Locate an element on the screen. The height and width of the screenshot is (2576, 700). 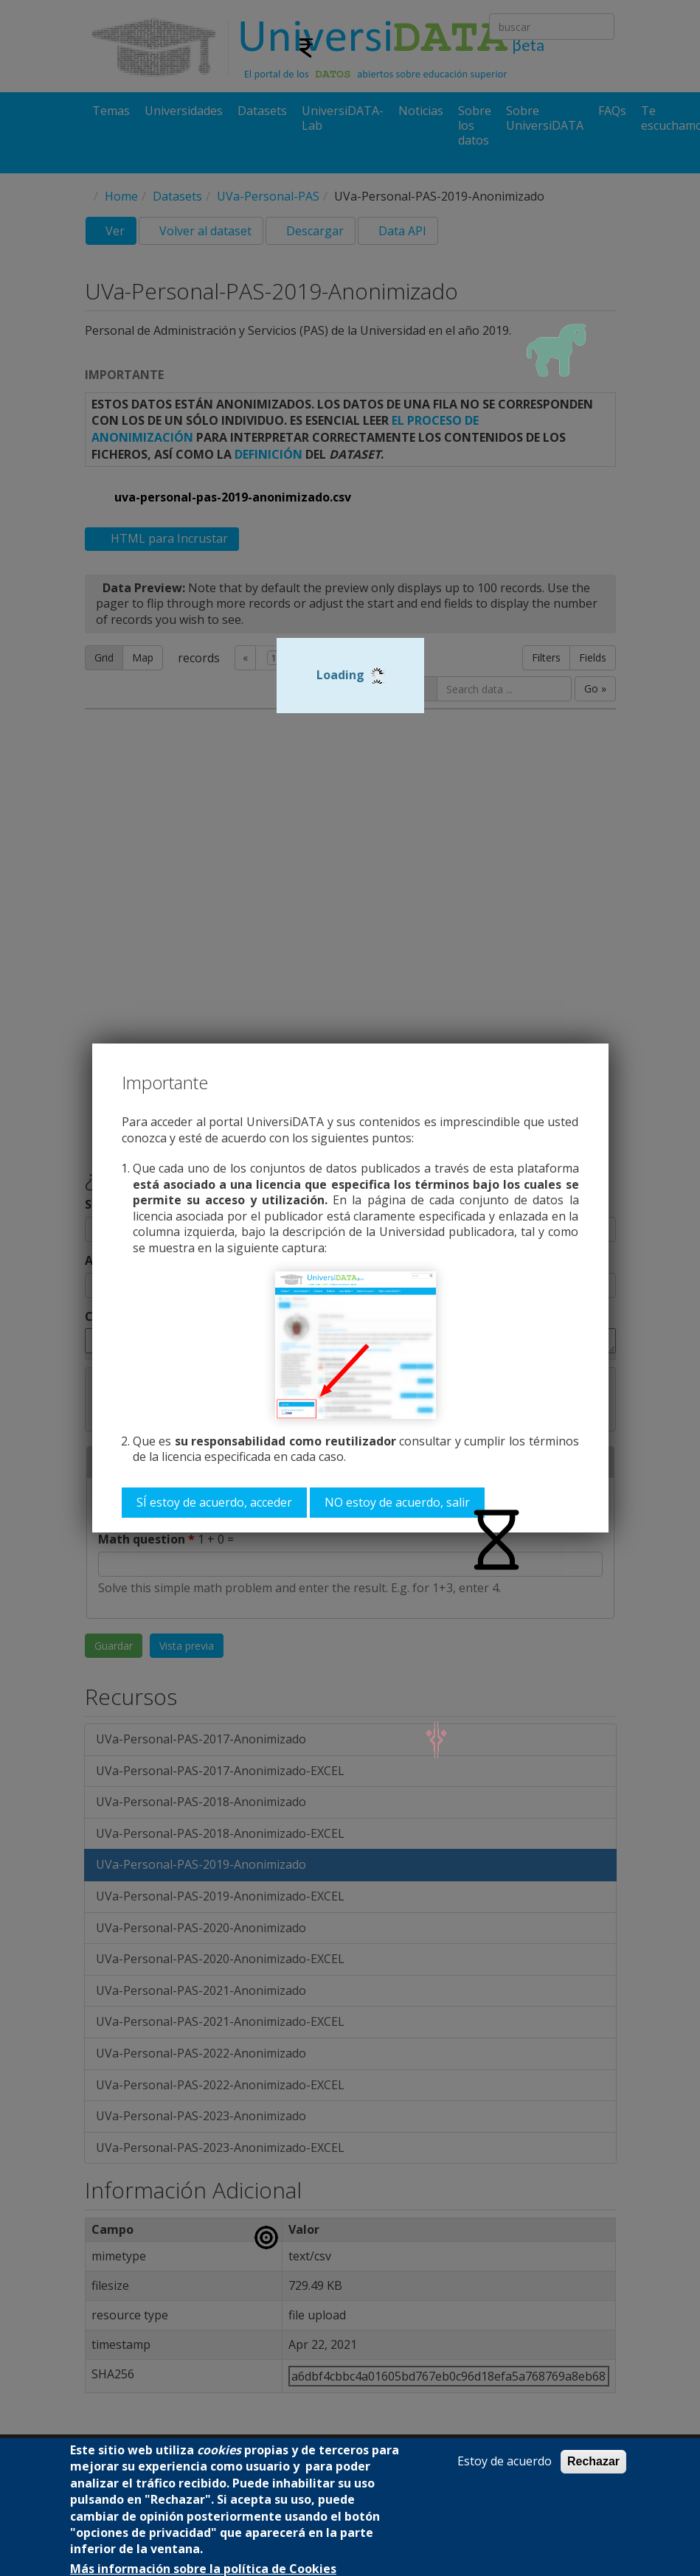
indicates equestrian or horse-related content is located at coordinates (556, 350).